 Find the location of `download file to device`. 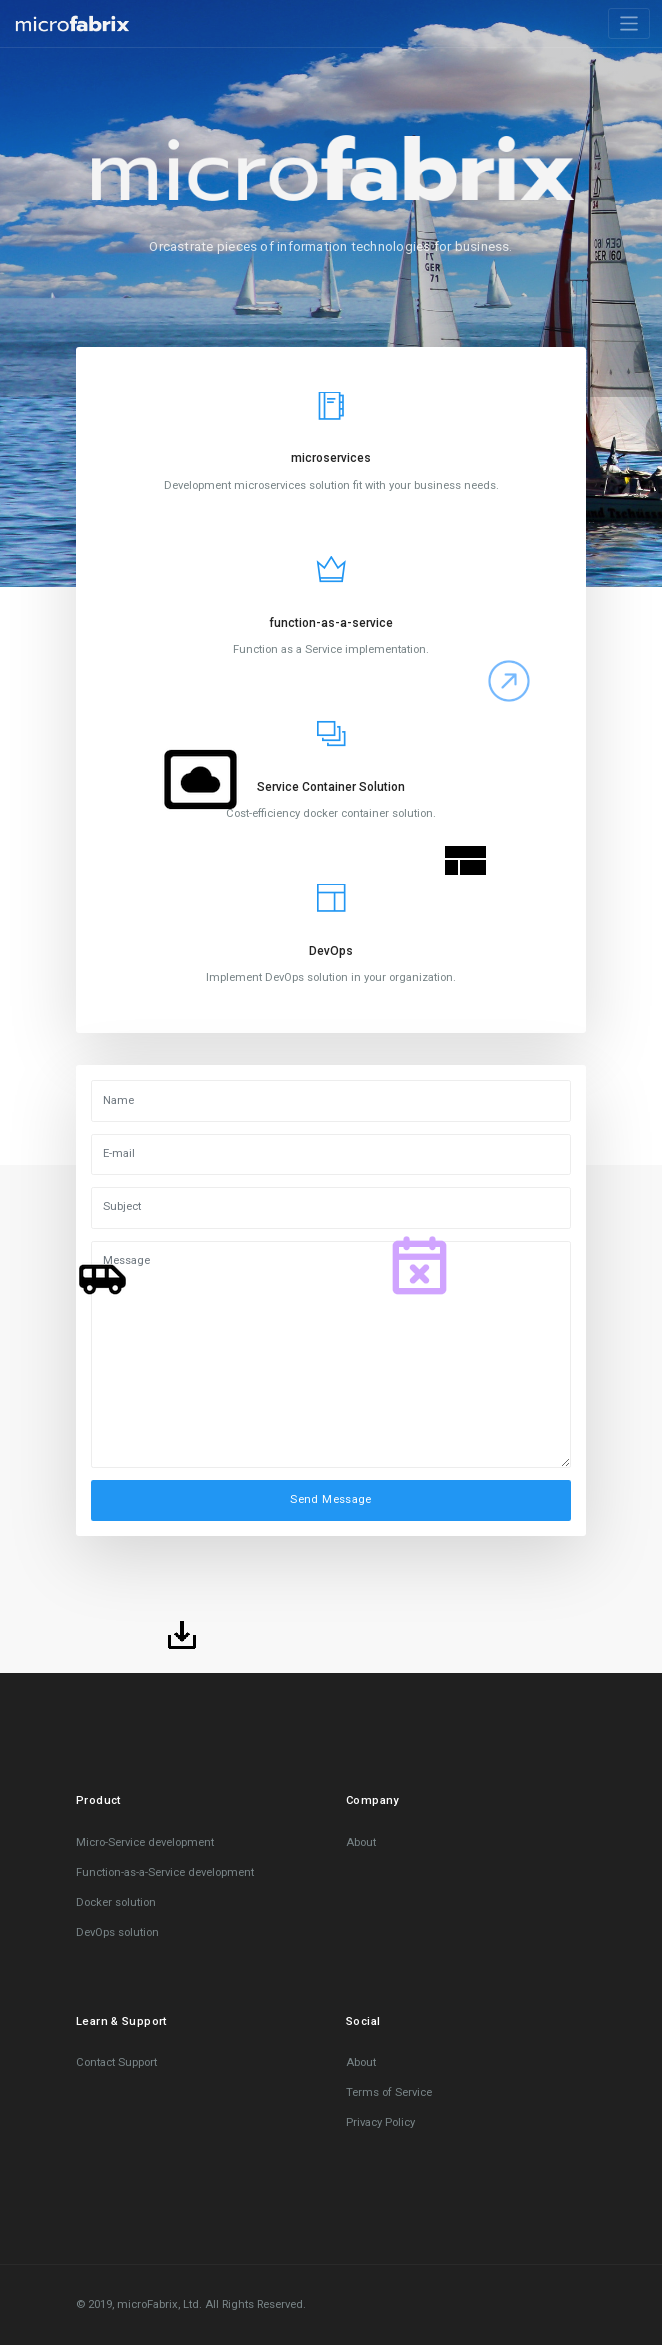

download file to device is located at coordinates (182, 1635).